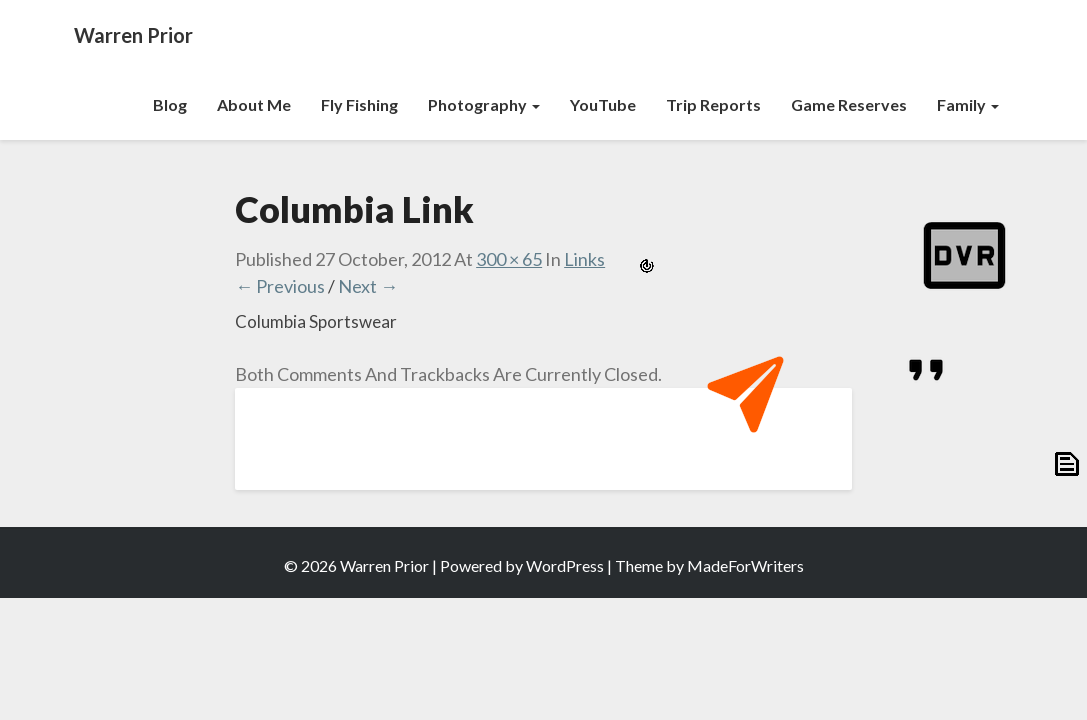 The height and width of the screenshot is (720, 1087). I want to click on access DVR recordings, so click(964, 255).